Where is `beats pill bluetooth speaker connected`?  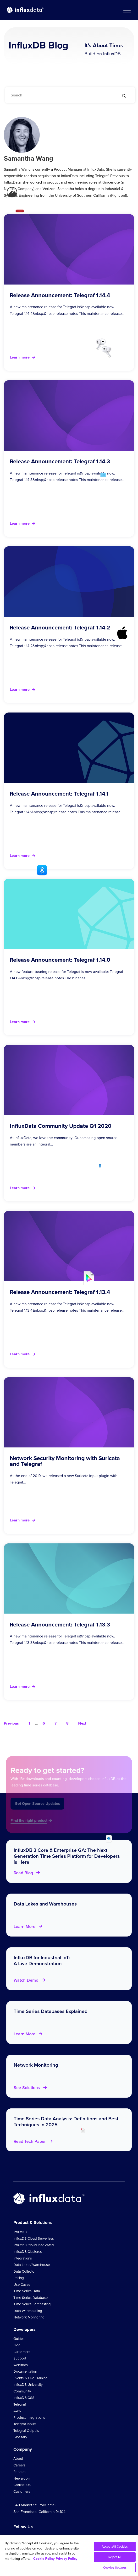 beats pill bluetooth speaker connected is located at coordinates (20, 211).